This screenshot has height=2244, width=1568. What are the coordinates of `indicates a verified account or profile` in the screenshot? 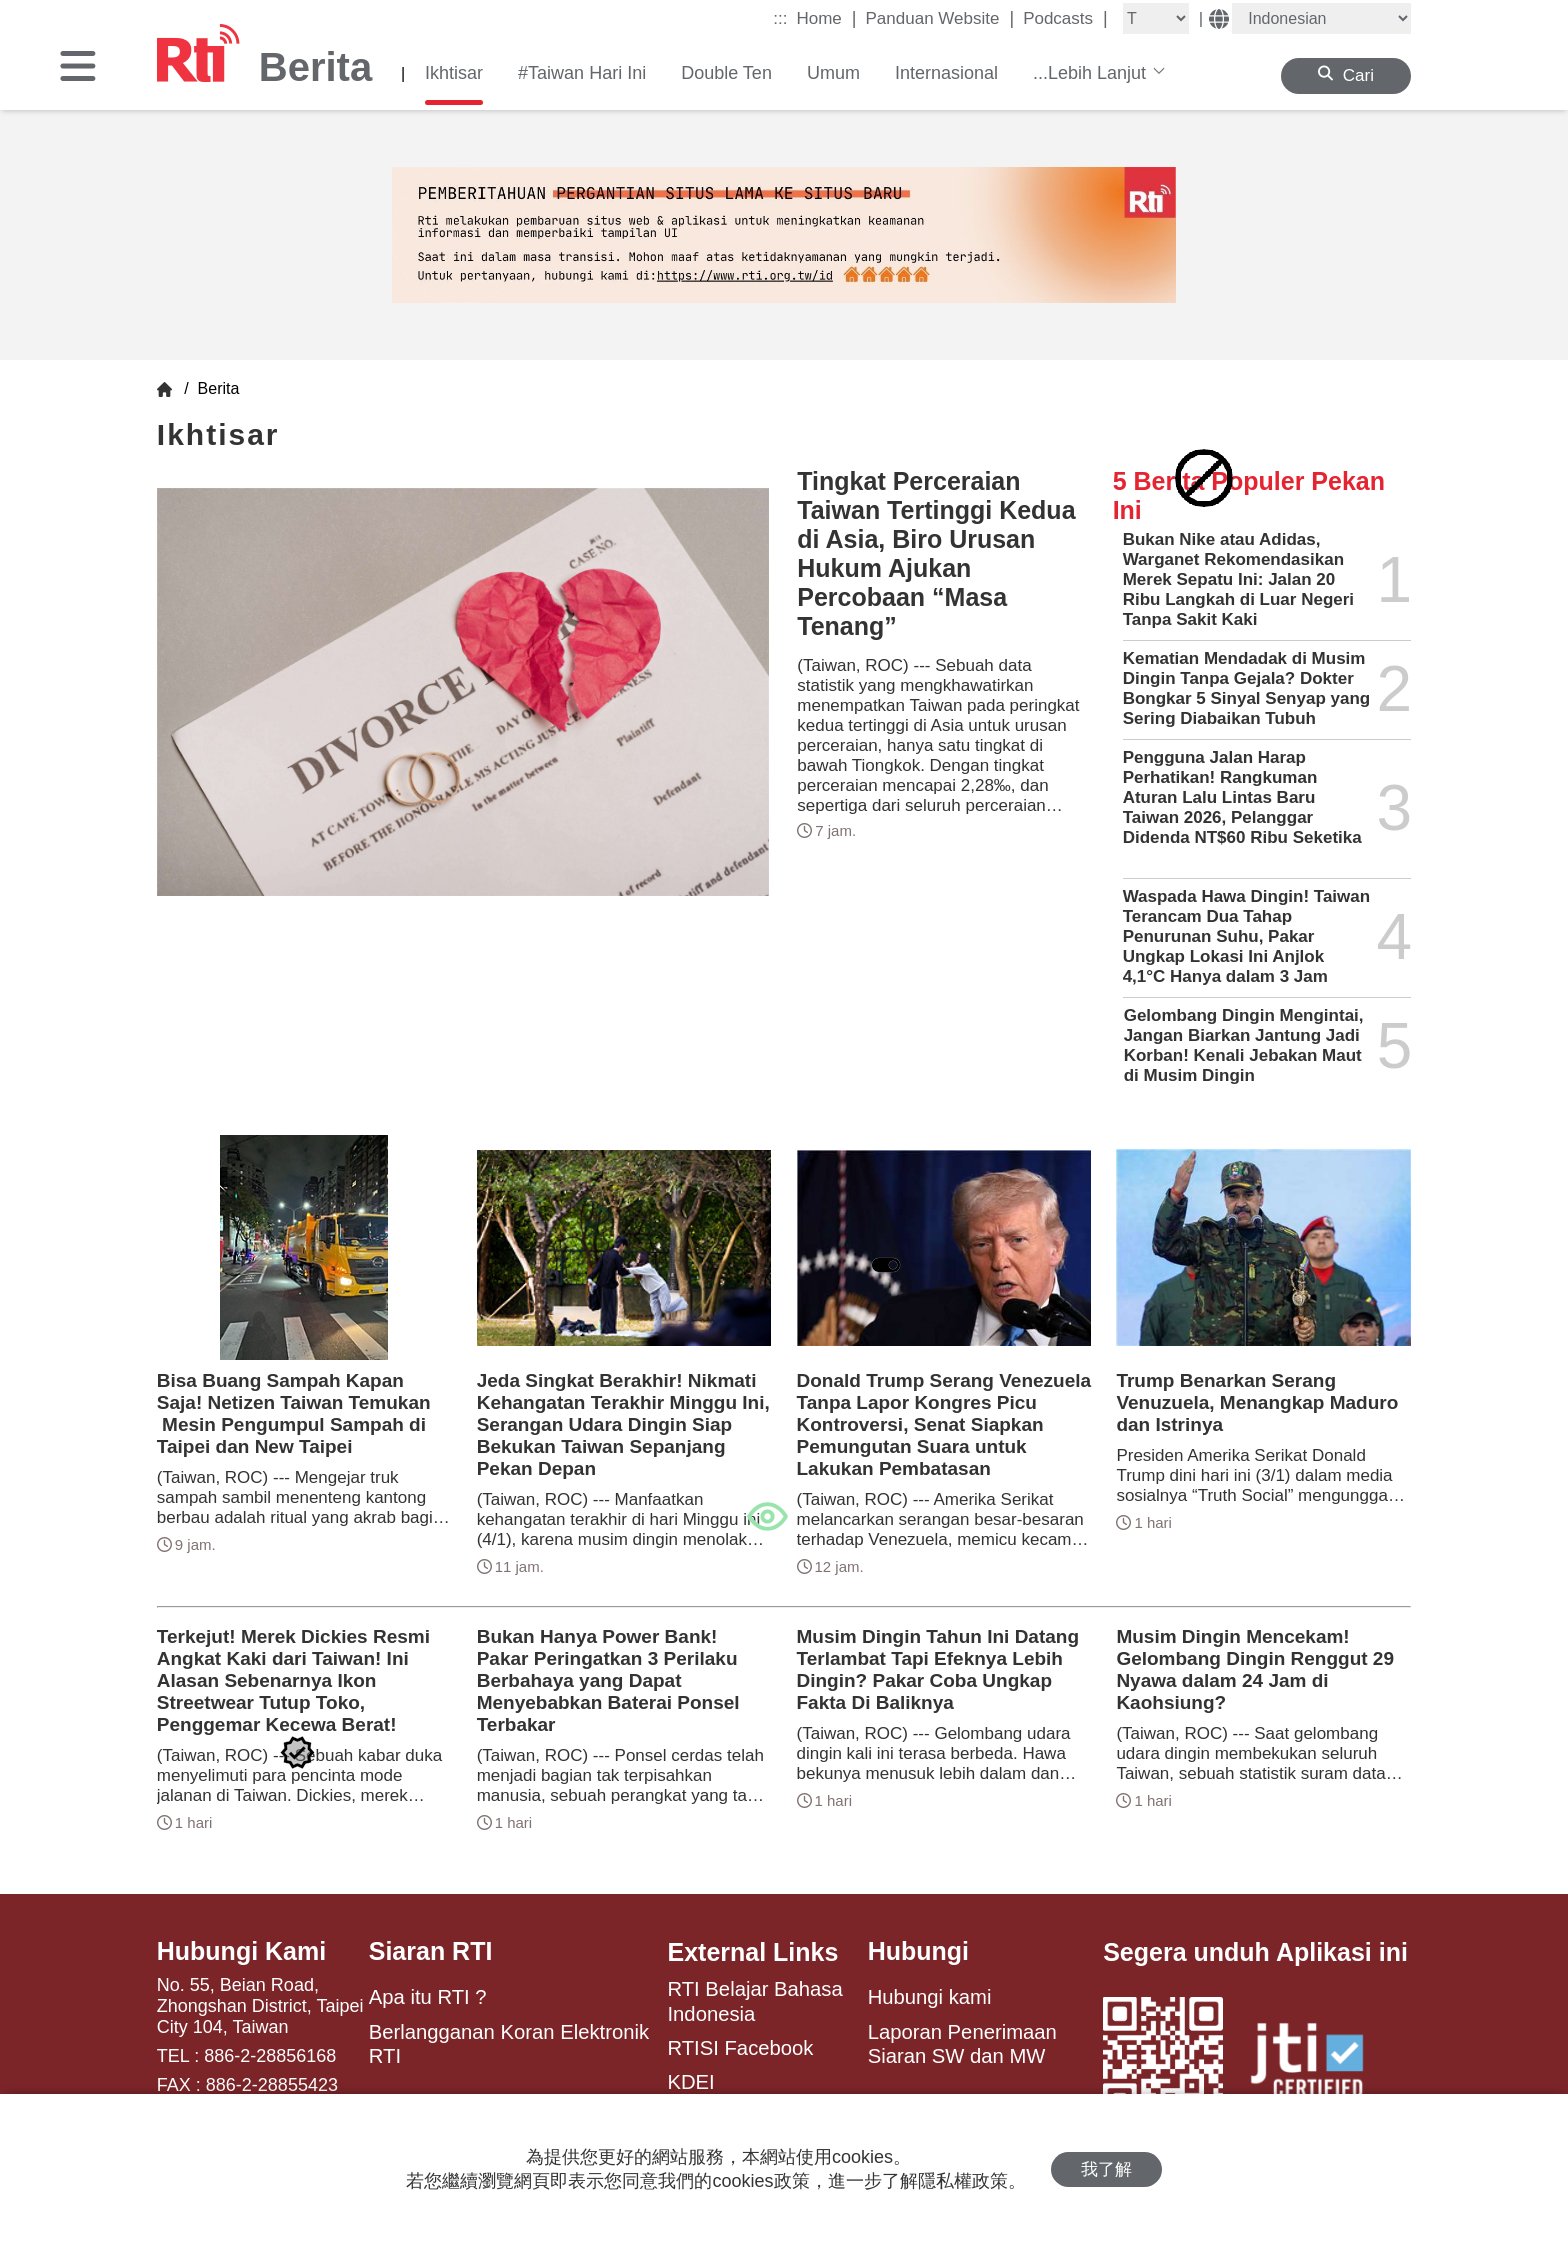 It's located at (297, 1752).